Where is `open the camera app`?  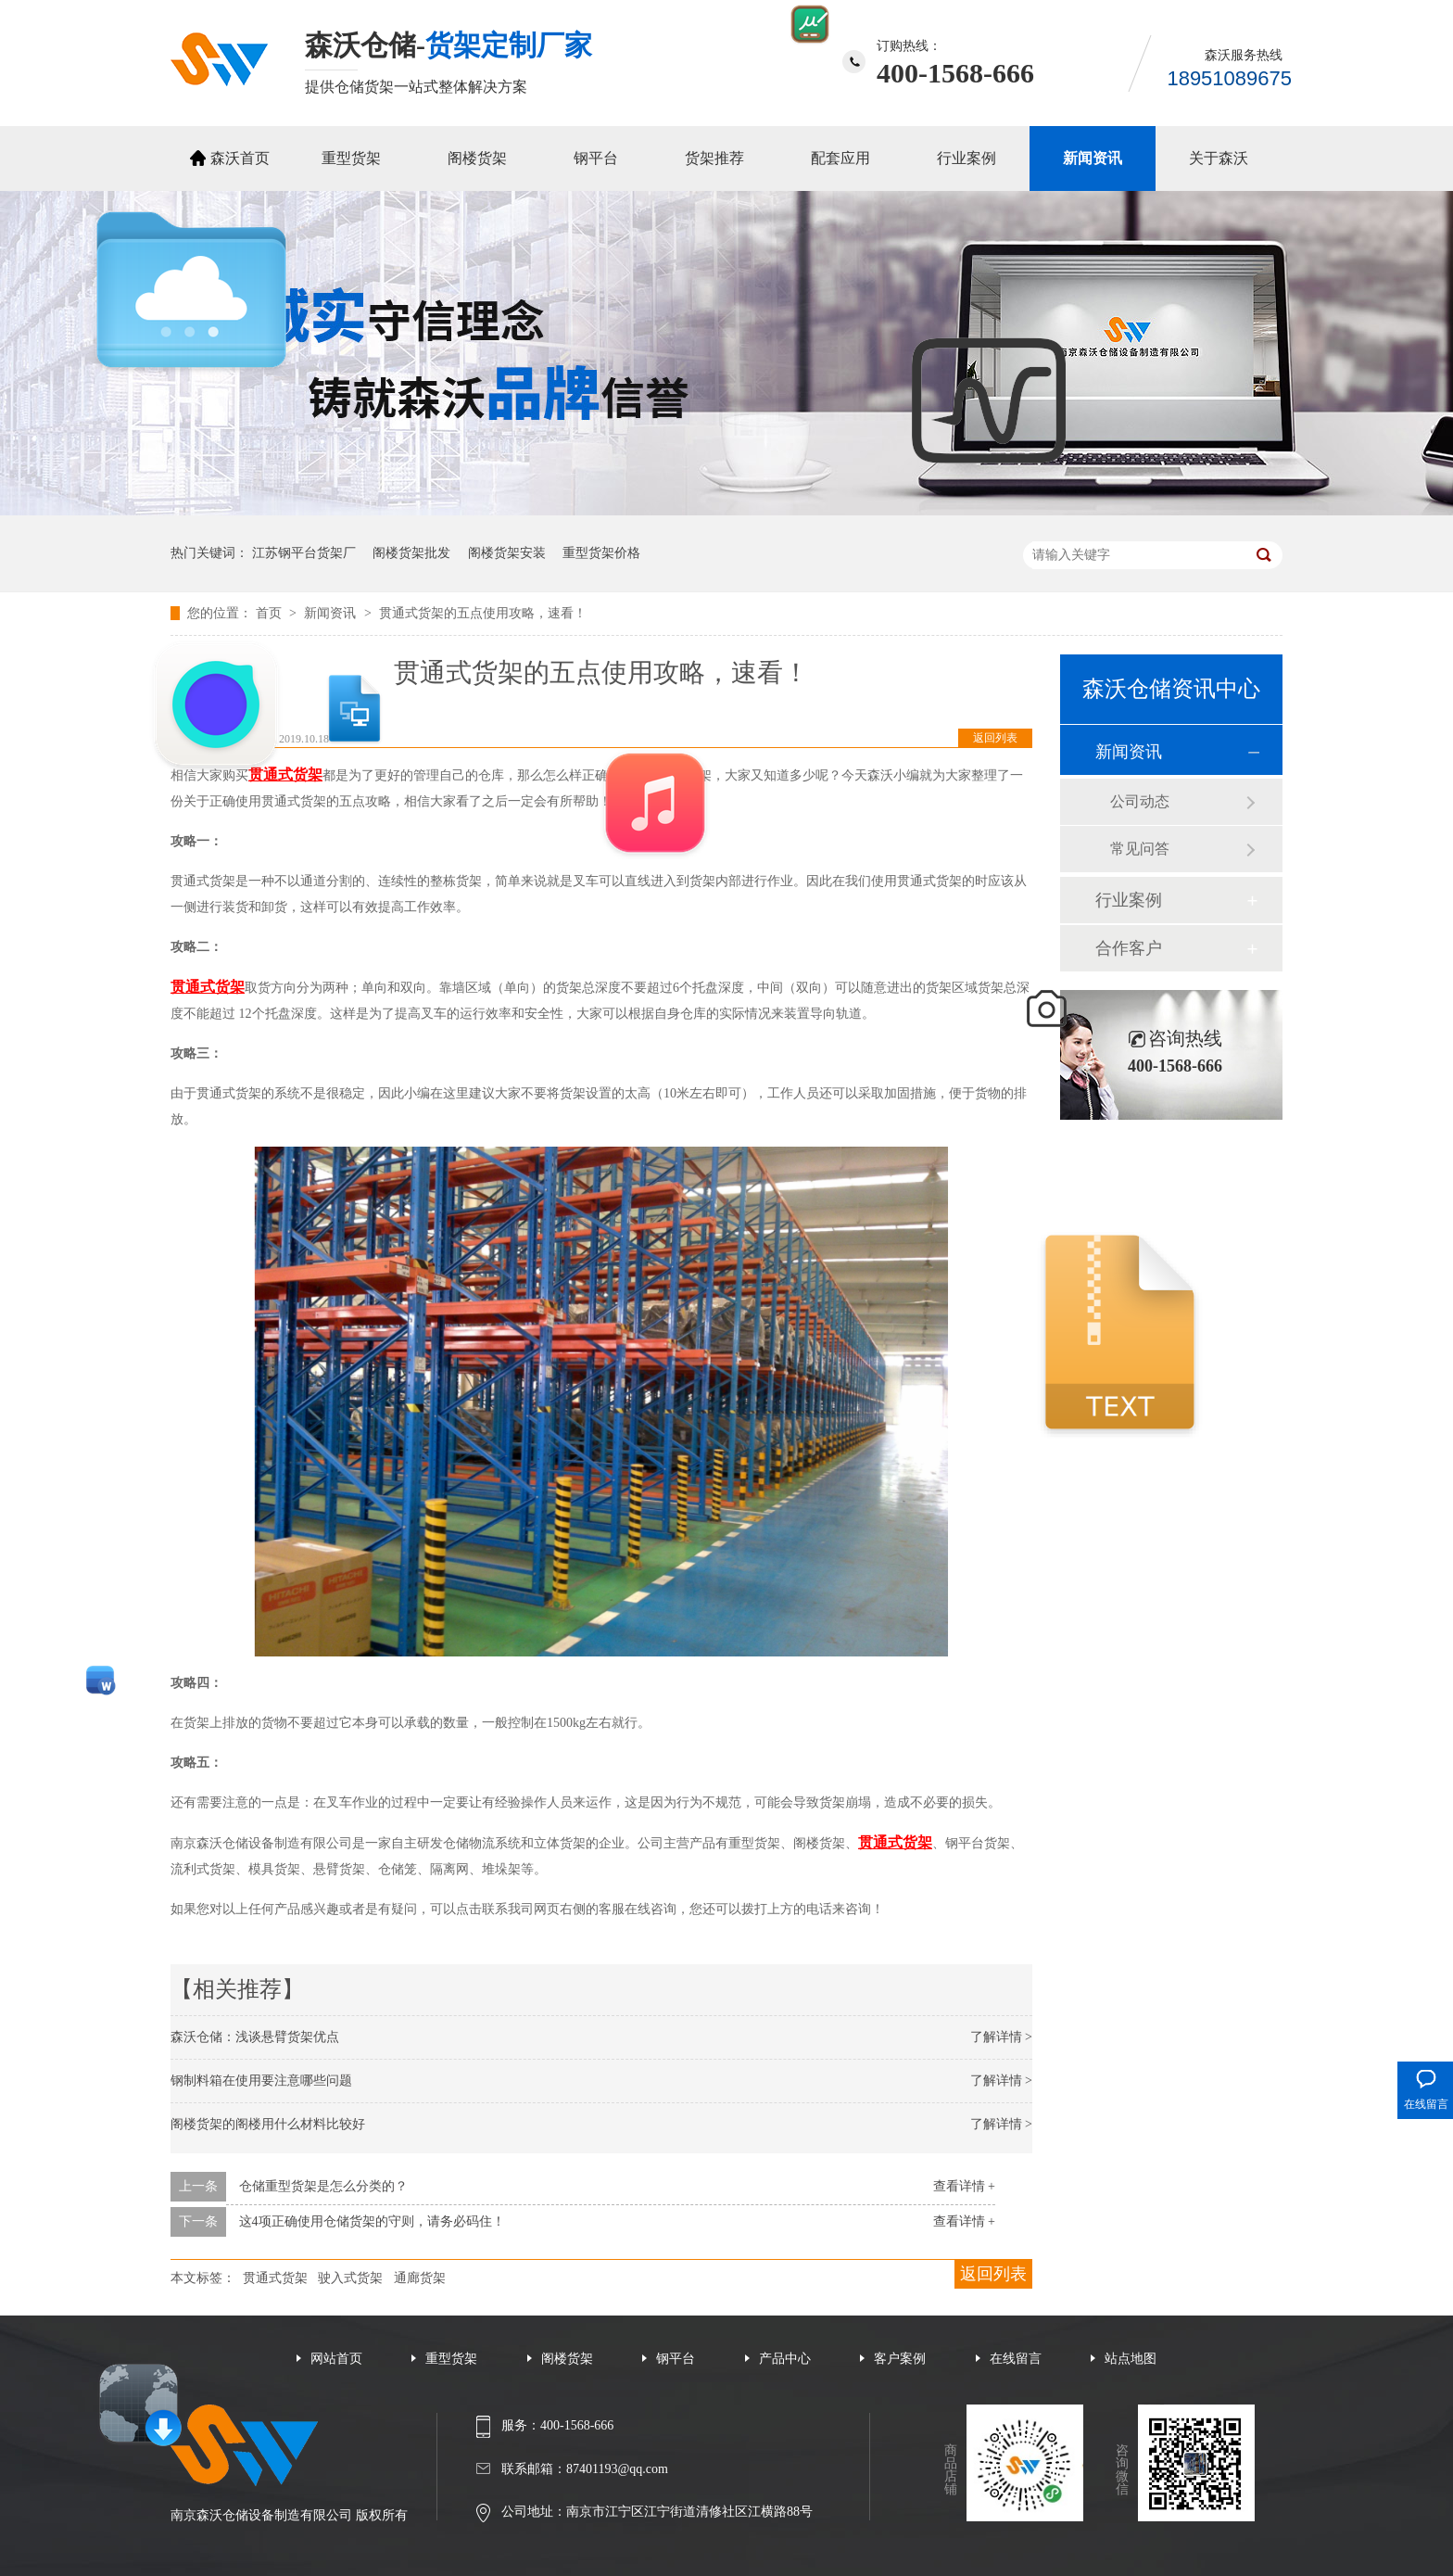 open the camera app is located at coordinates (1046, 1009).